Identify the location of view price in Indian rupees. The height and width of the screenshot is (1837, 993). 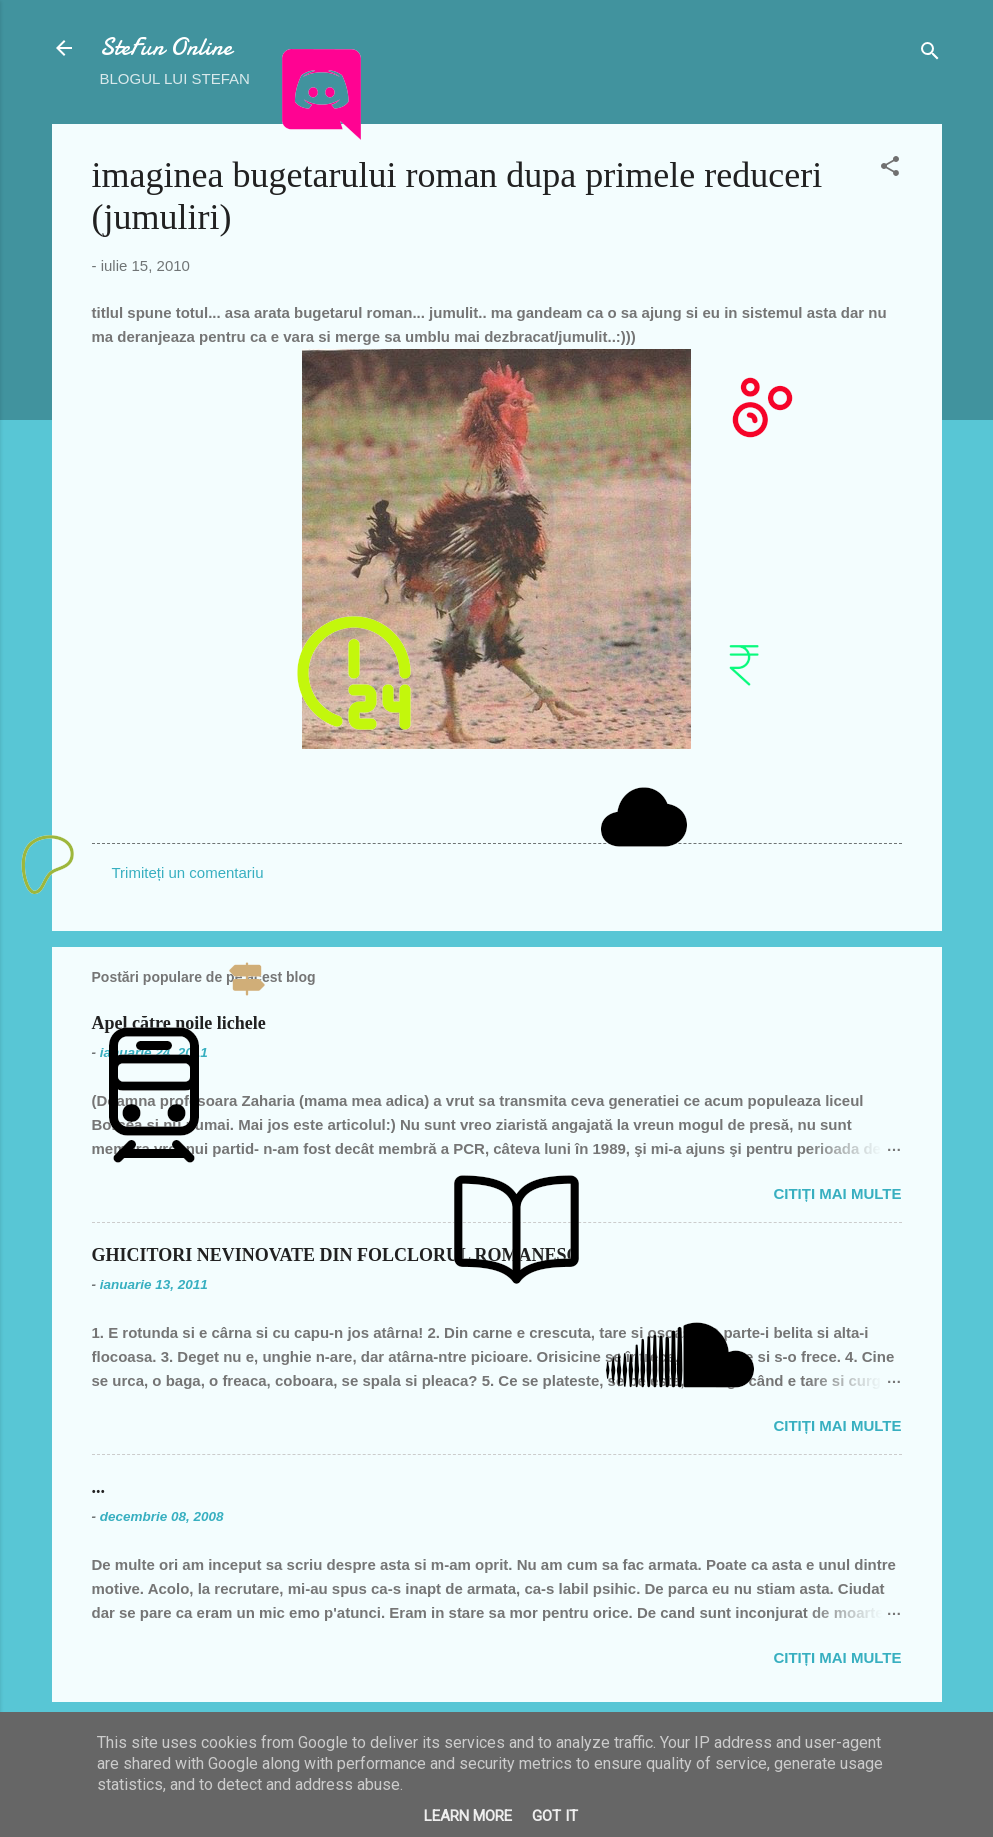
(742, 664).